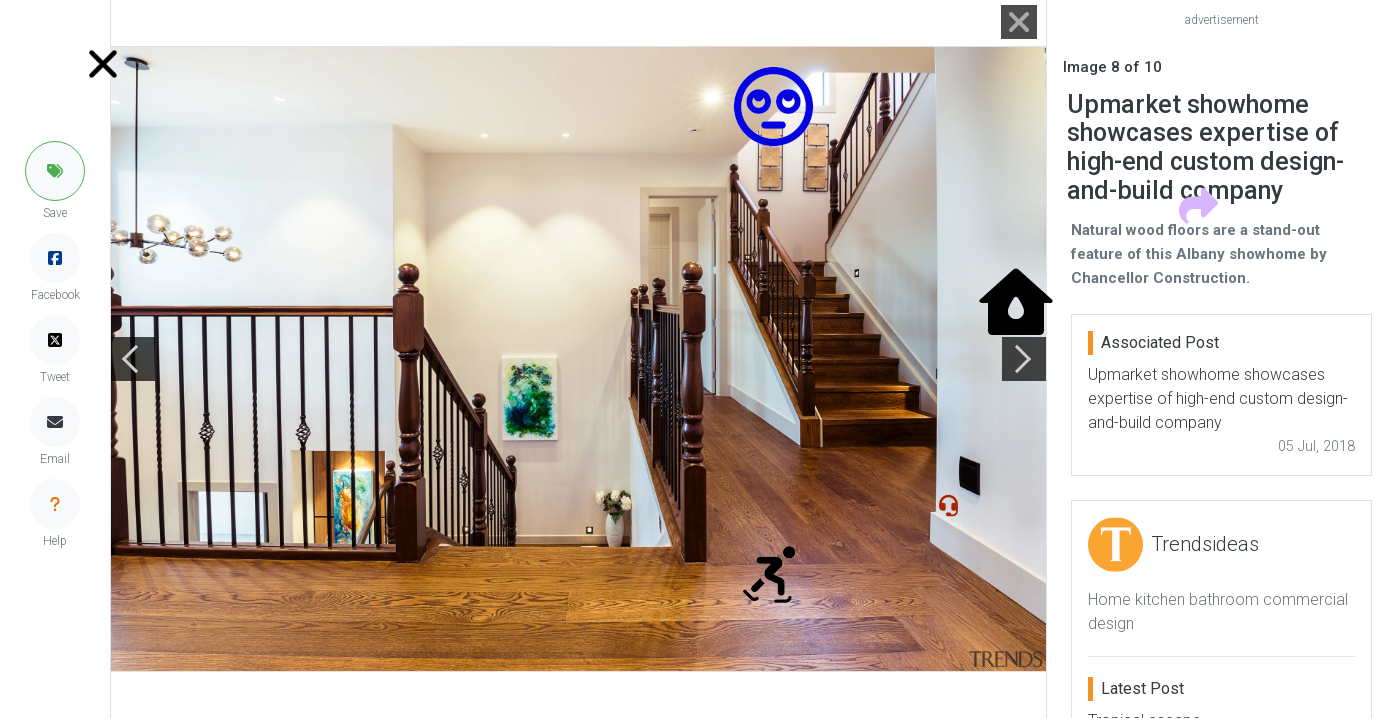 The width and height of the screenshot is (1396, 720). I want to click on close the current window or dialog, so click(103, 64).